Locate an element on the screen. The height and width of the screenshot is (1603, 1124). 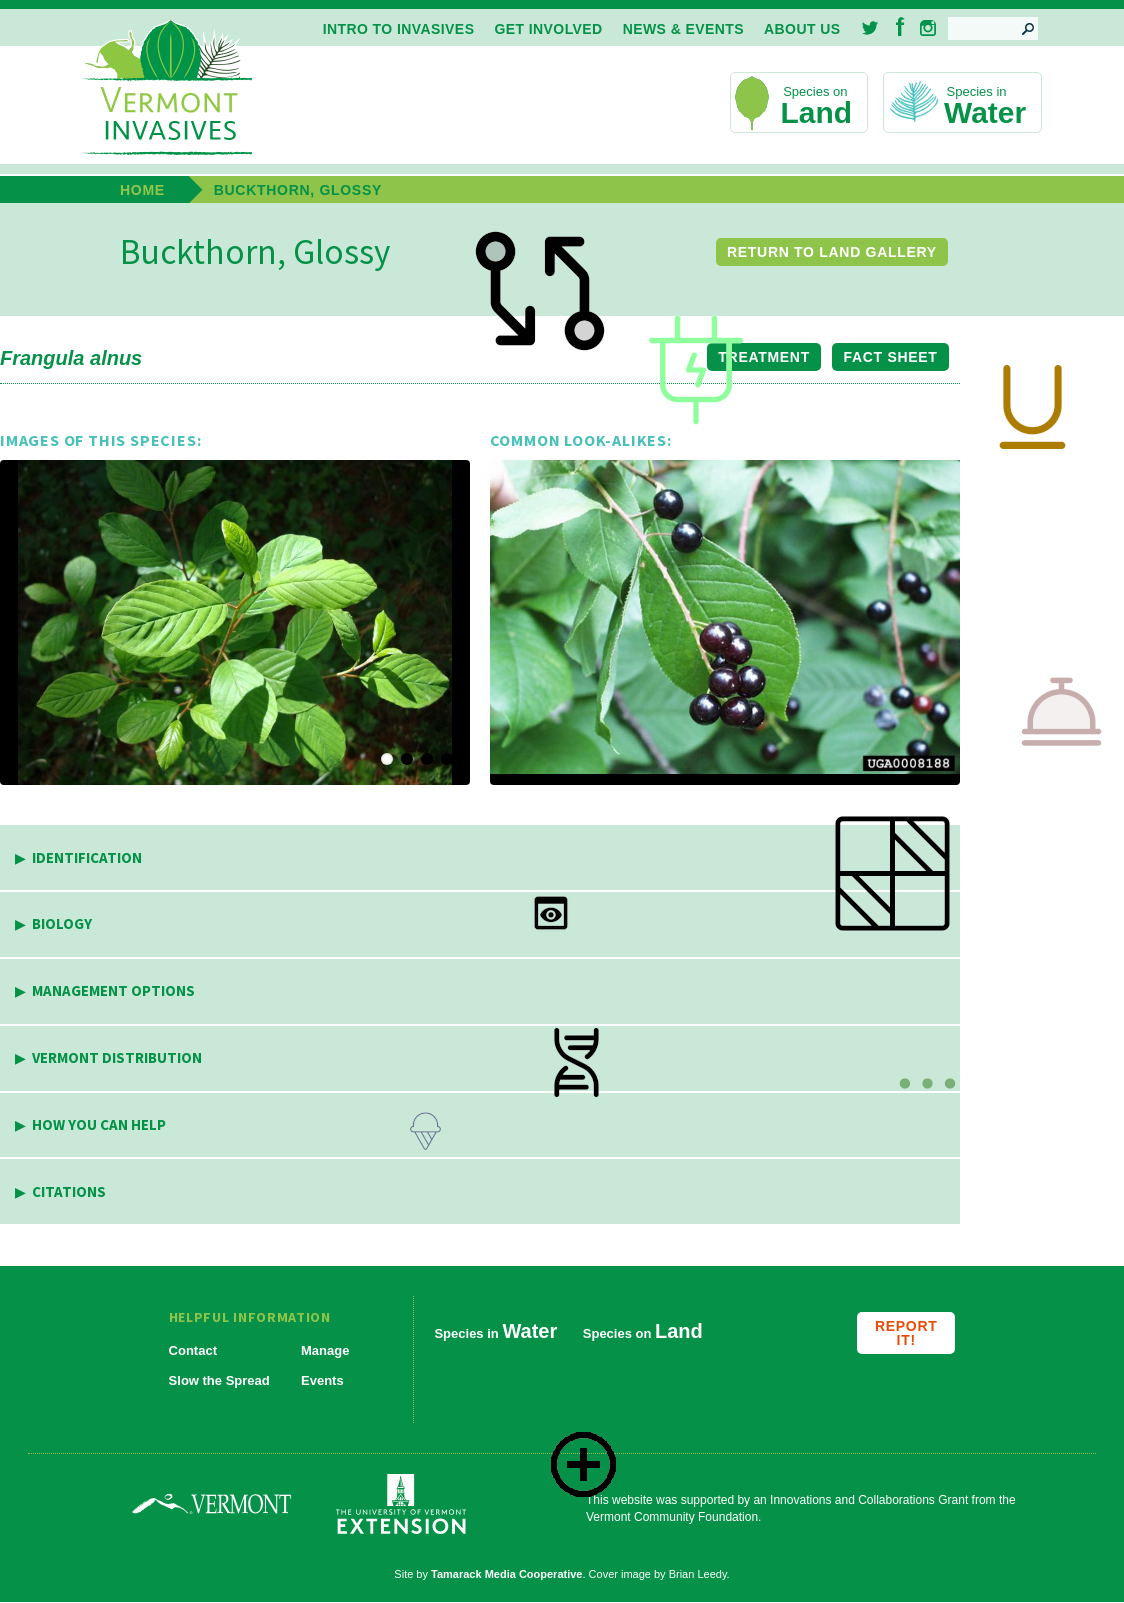
apply underline formatting to selected text is located at coordinates (1032, 401).